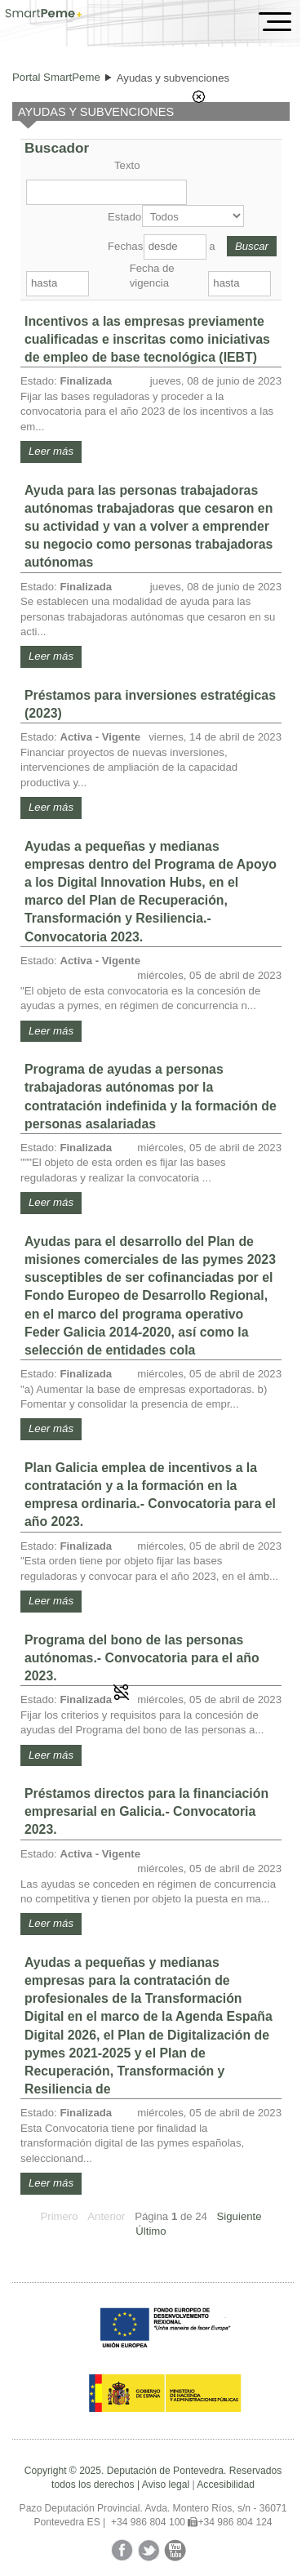  Describe the element at coordinates (121, 1692) in the screenshot. I see `disable route navigation` at that location.